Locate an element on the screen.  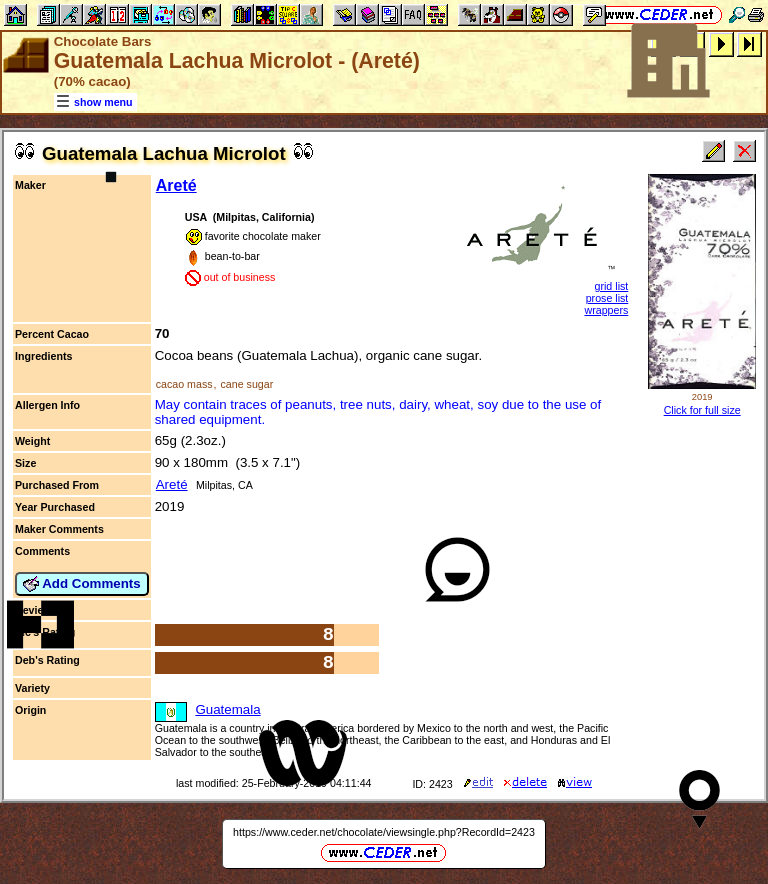
open Webex video conferencing app is located at coordinates (303, 753).